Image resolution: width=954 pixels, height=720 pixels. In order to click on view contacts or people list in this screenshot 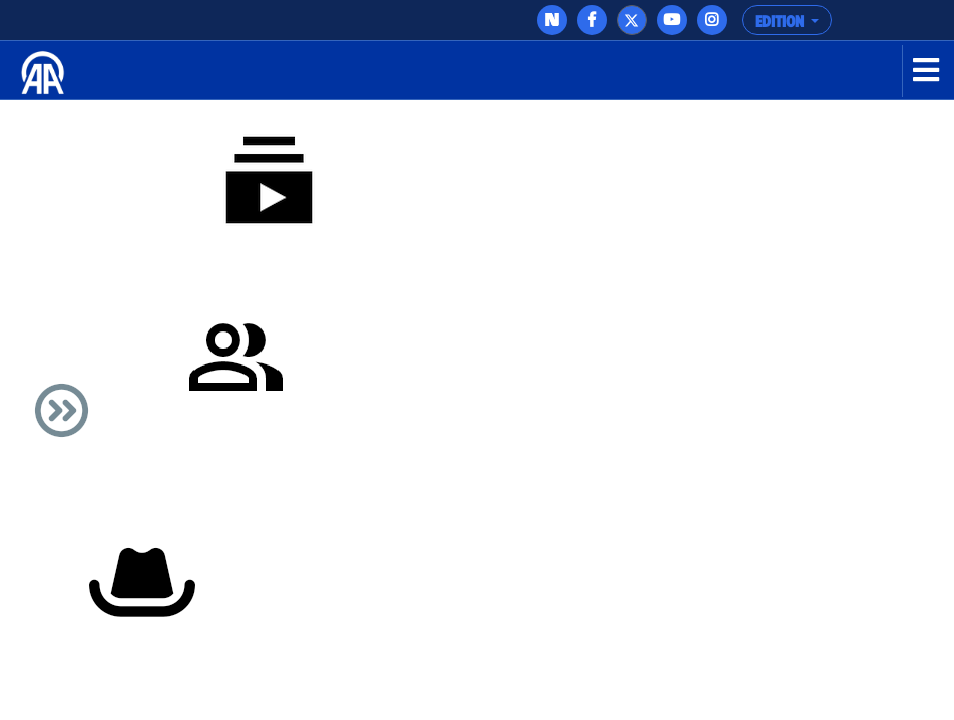, I will do `click(236, 357)`.